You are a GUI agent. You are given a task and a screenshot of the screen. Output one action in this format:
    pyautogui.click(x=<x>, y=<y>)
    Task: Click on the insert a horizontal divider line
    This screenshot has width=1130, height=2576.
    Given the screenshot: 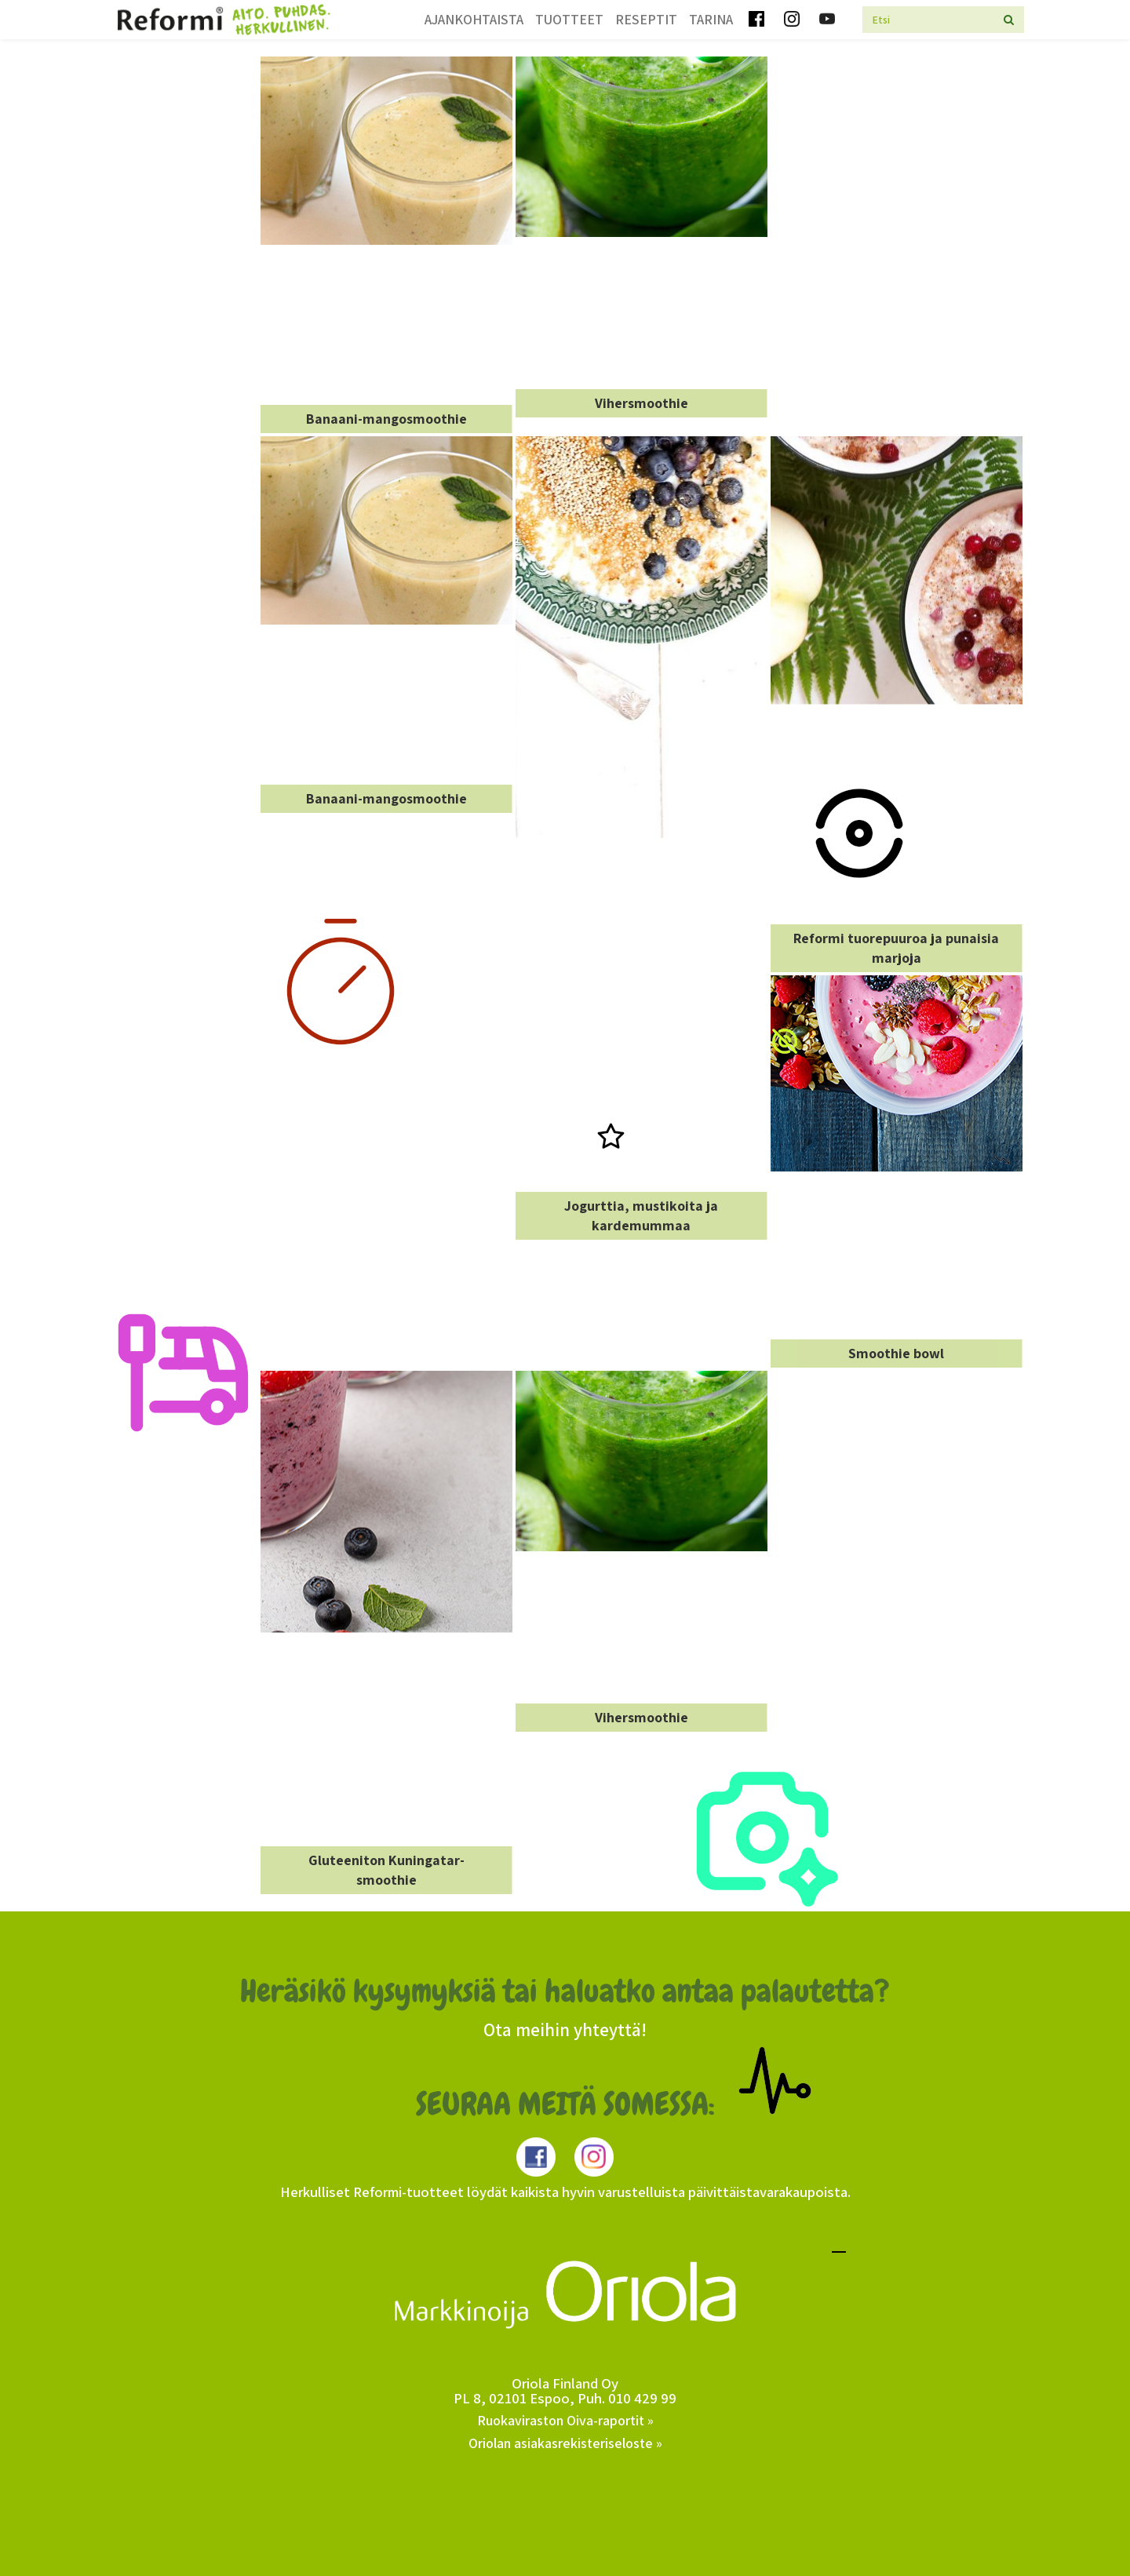 What is the action you would take?
    pyautogui.click(x=839, y=2252)
    